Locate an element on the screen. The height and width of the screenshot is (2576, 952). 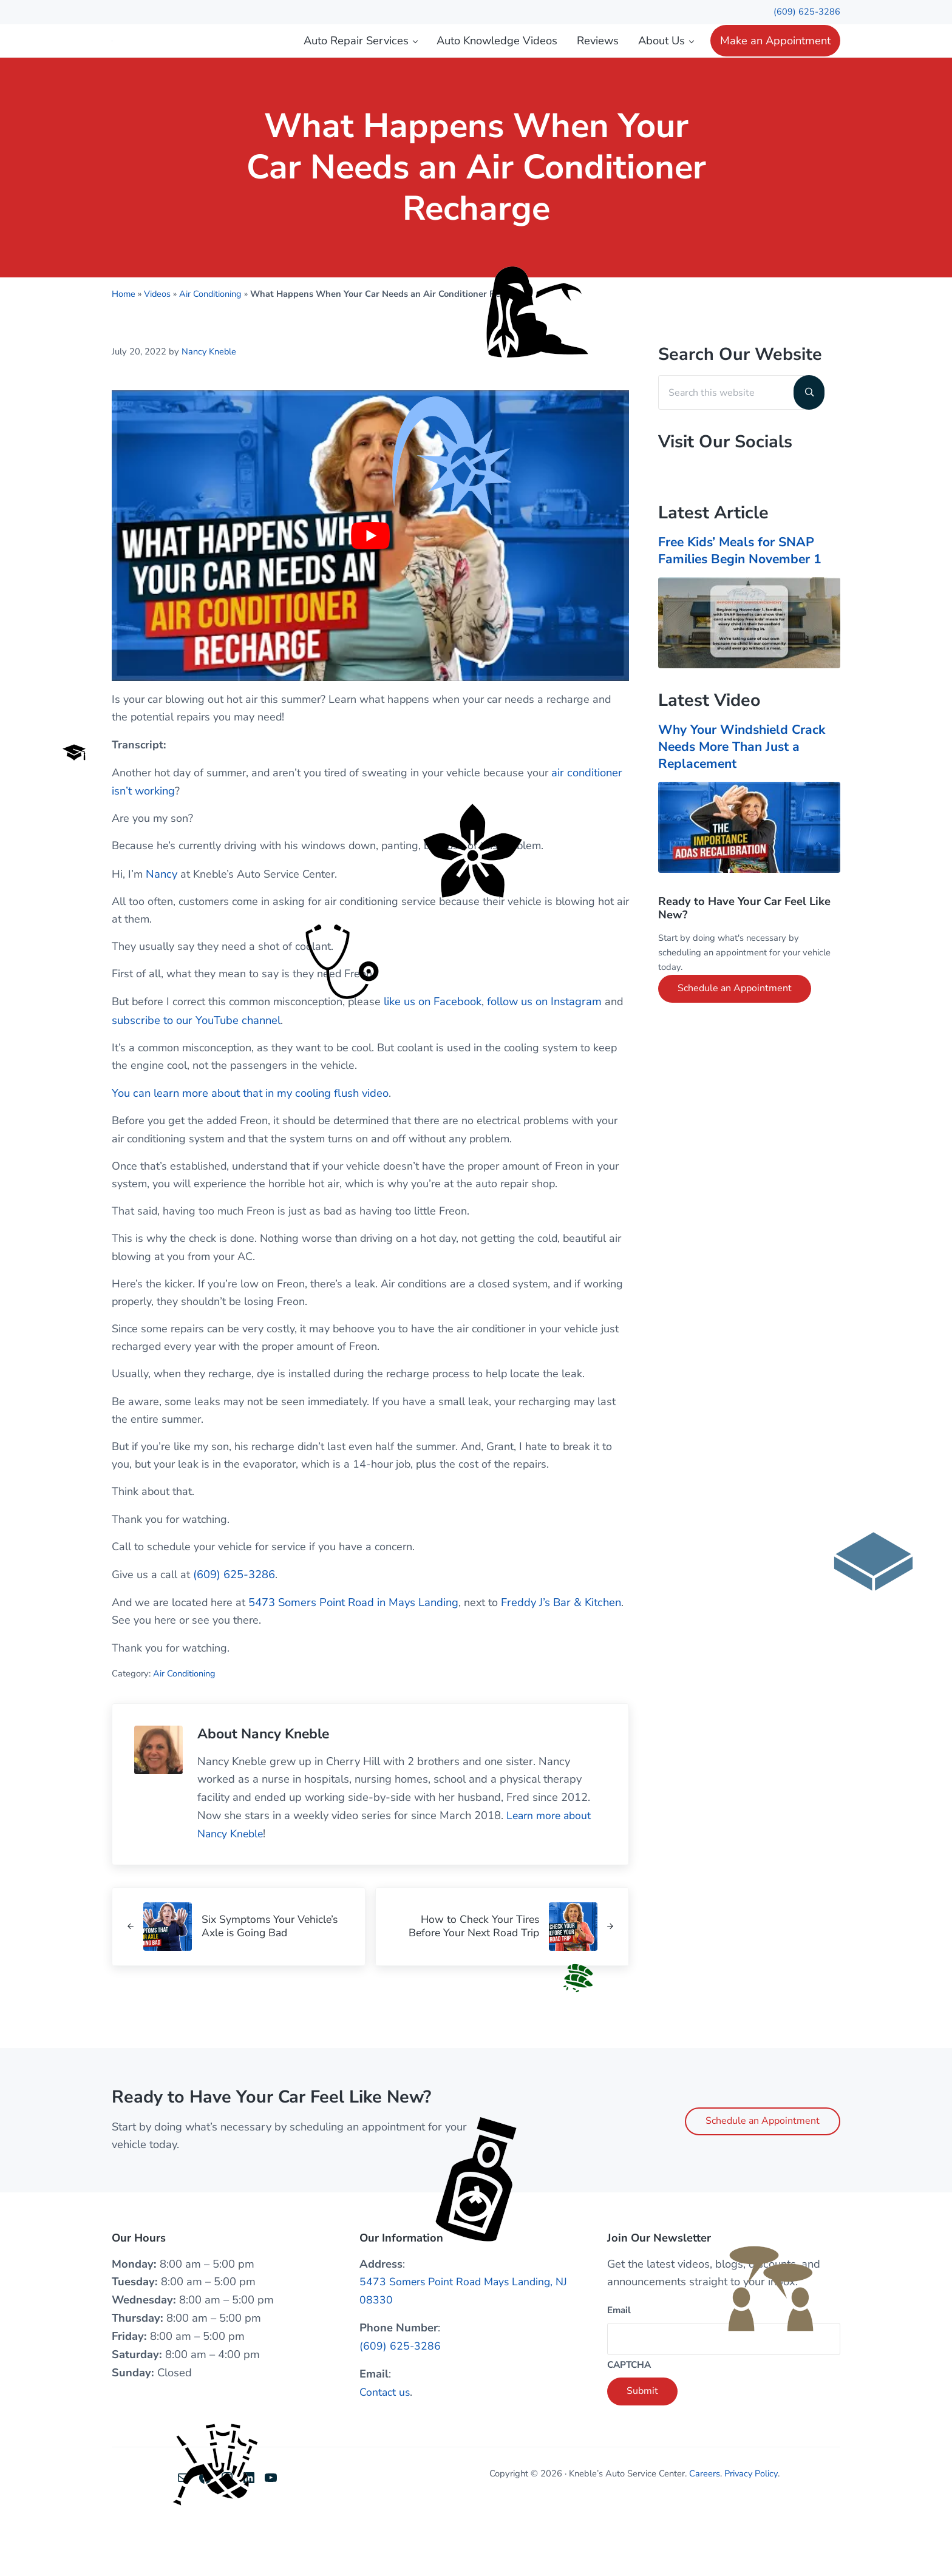
browse sushi or Japanese food options is located at coordinates (578, 1978).